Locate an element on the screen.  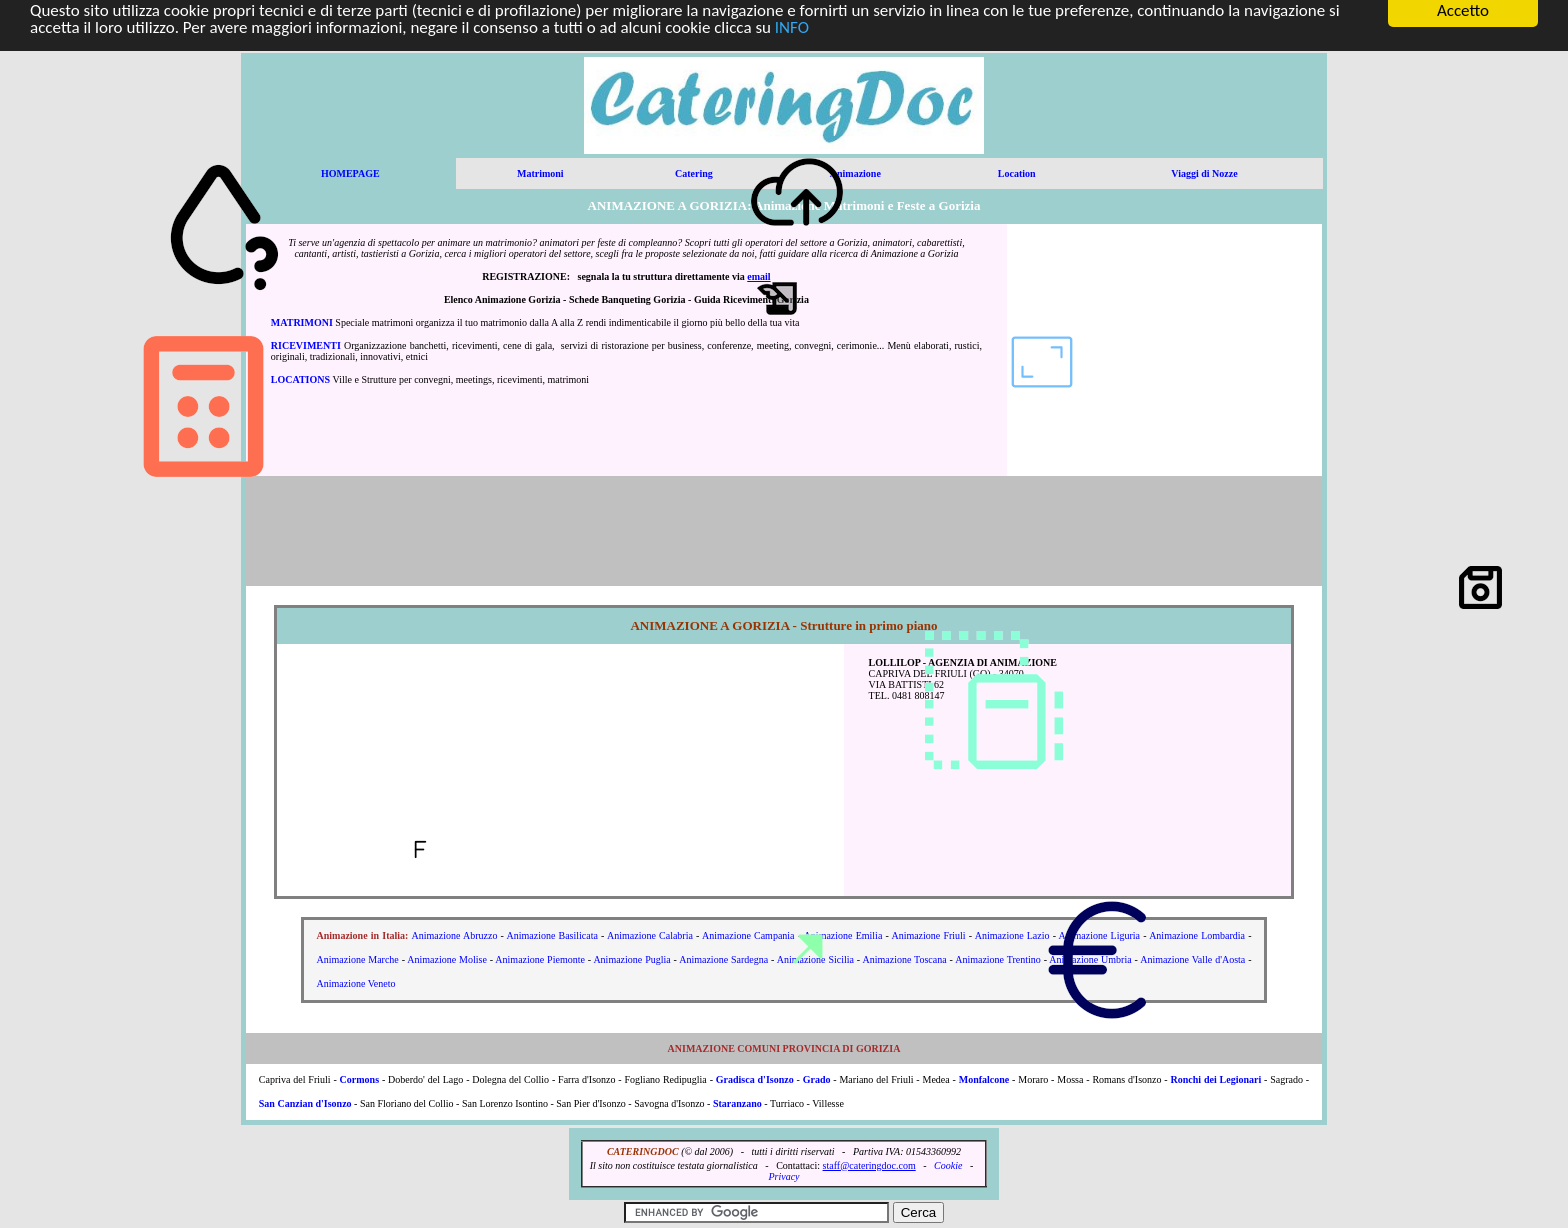
enter fullscreen mode is located at coordinates (1042, 362).